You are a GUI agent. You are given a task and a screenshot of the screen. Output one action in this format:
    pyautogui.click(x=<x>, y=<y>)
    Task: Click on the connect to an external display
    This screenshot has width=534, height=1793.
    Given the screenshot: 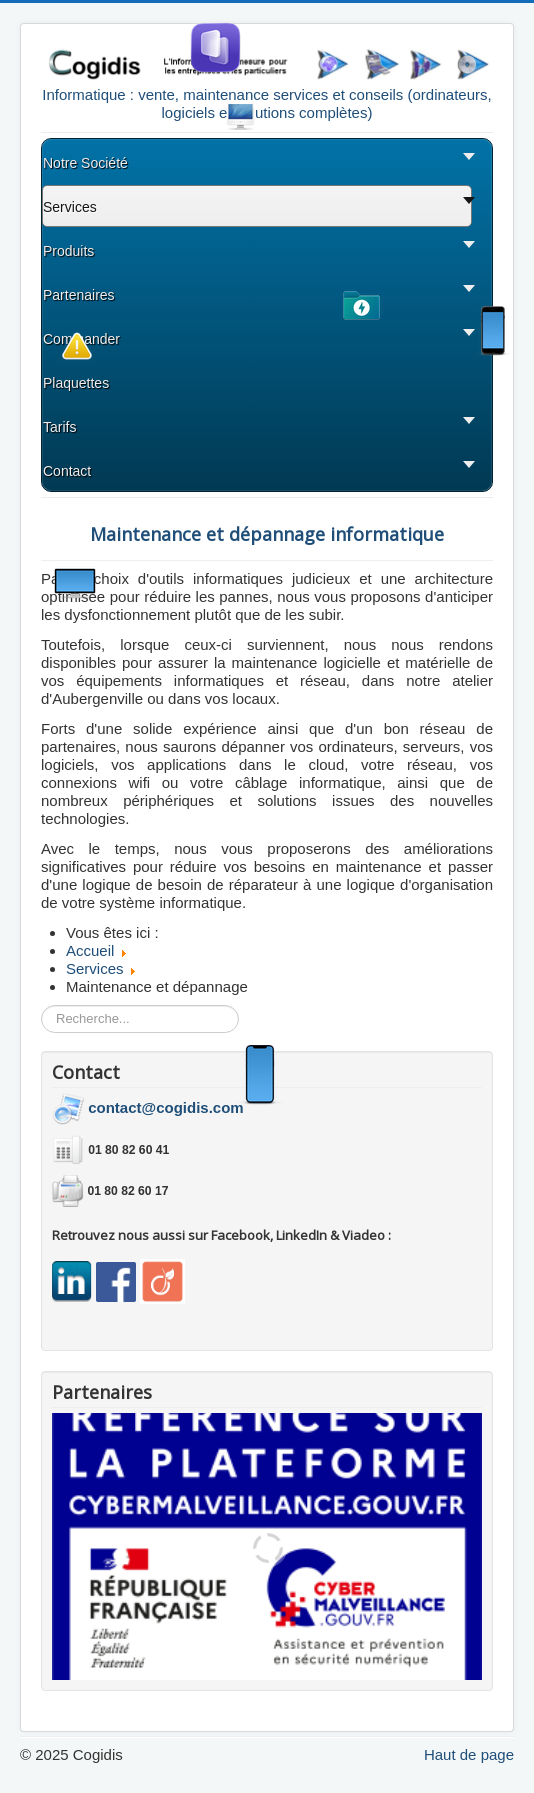 What is the action you would take?
    pyautogui.click(x=75, y=579)
    